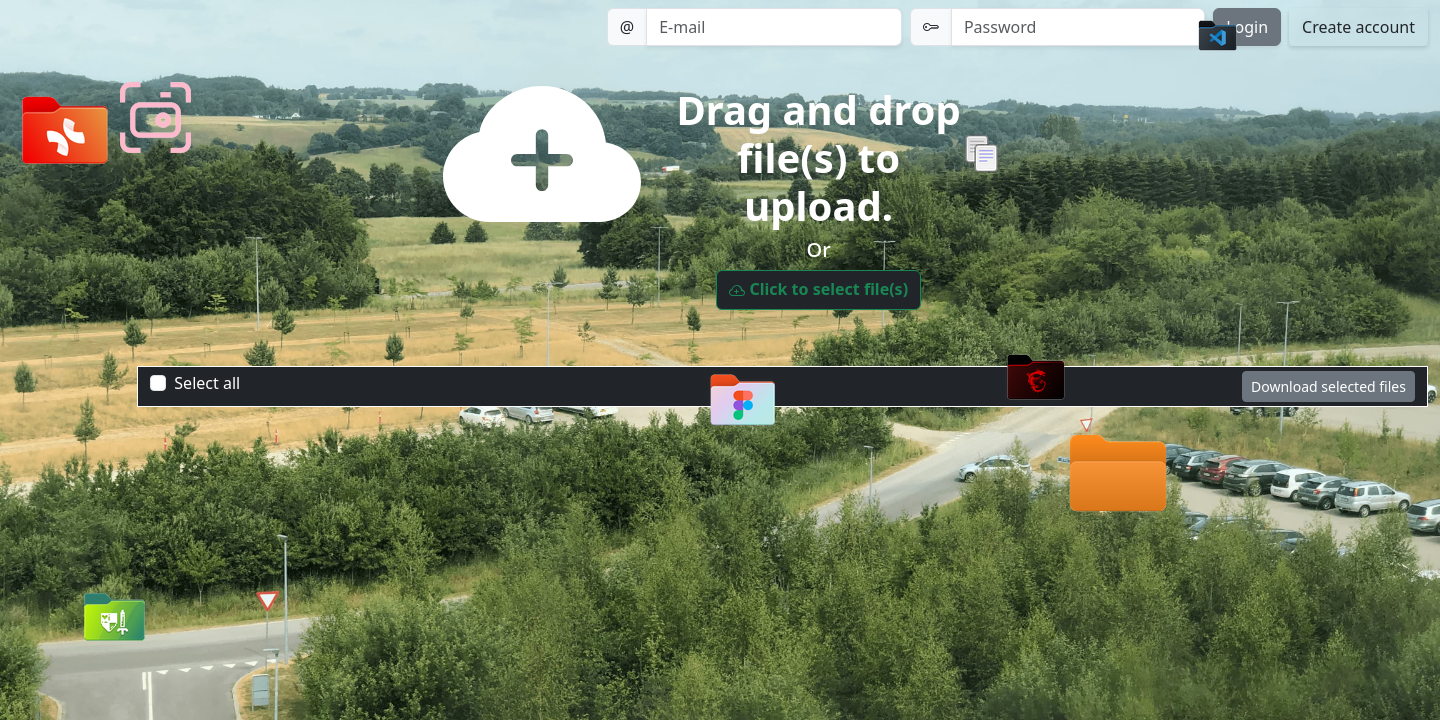  What do you see at coordinates (1217, 36) in the screenshot?
I see `open folder containing visual studio code projects` at bounding box center [1217, 36].